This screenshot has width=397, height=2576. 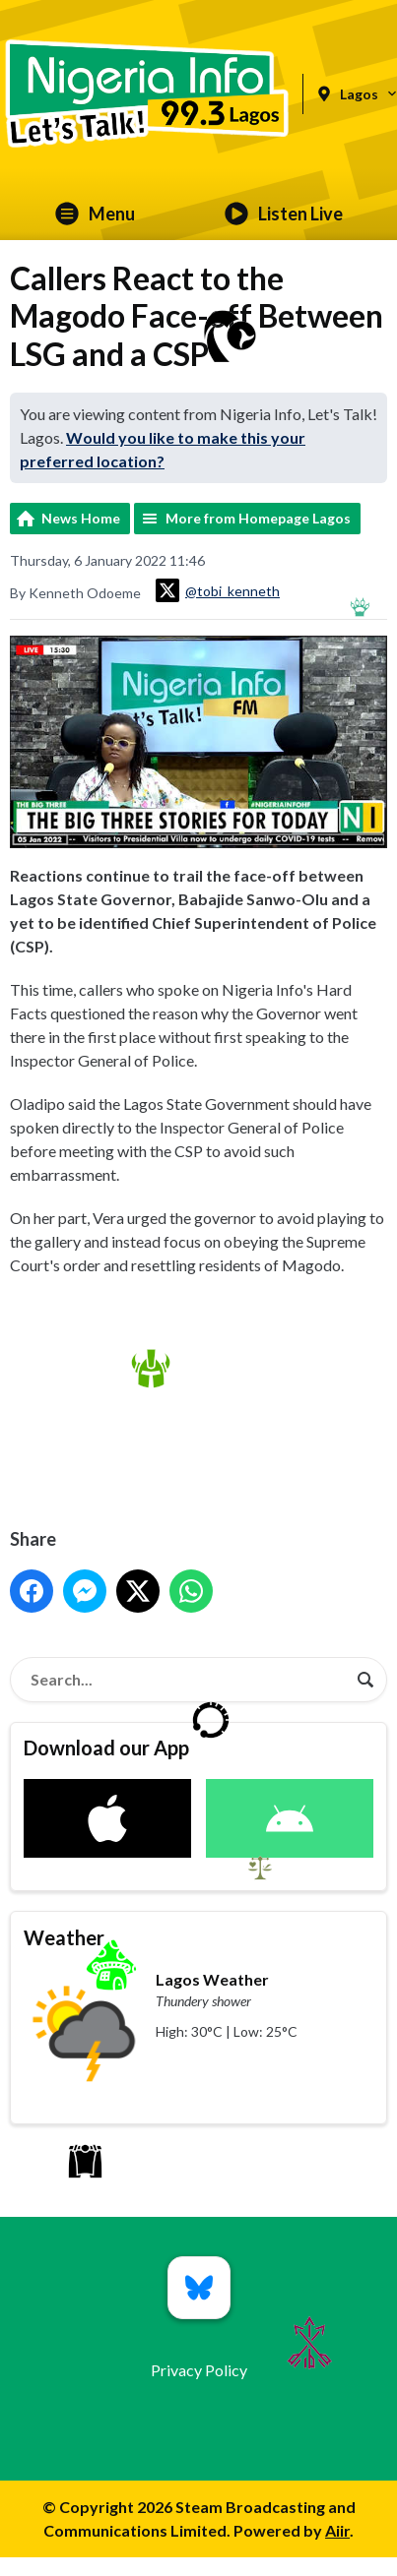 What do you see at coordinates (309, 2343) in the screenshot?
I see `select multiple arrows or projectiles` at bounding box center [309, 2343].